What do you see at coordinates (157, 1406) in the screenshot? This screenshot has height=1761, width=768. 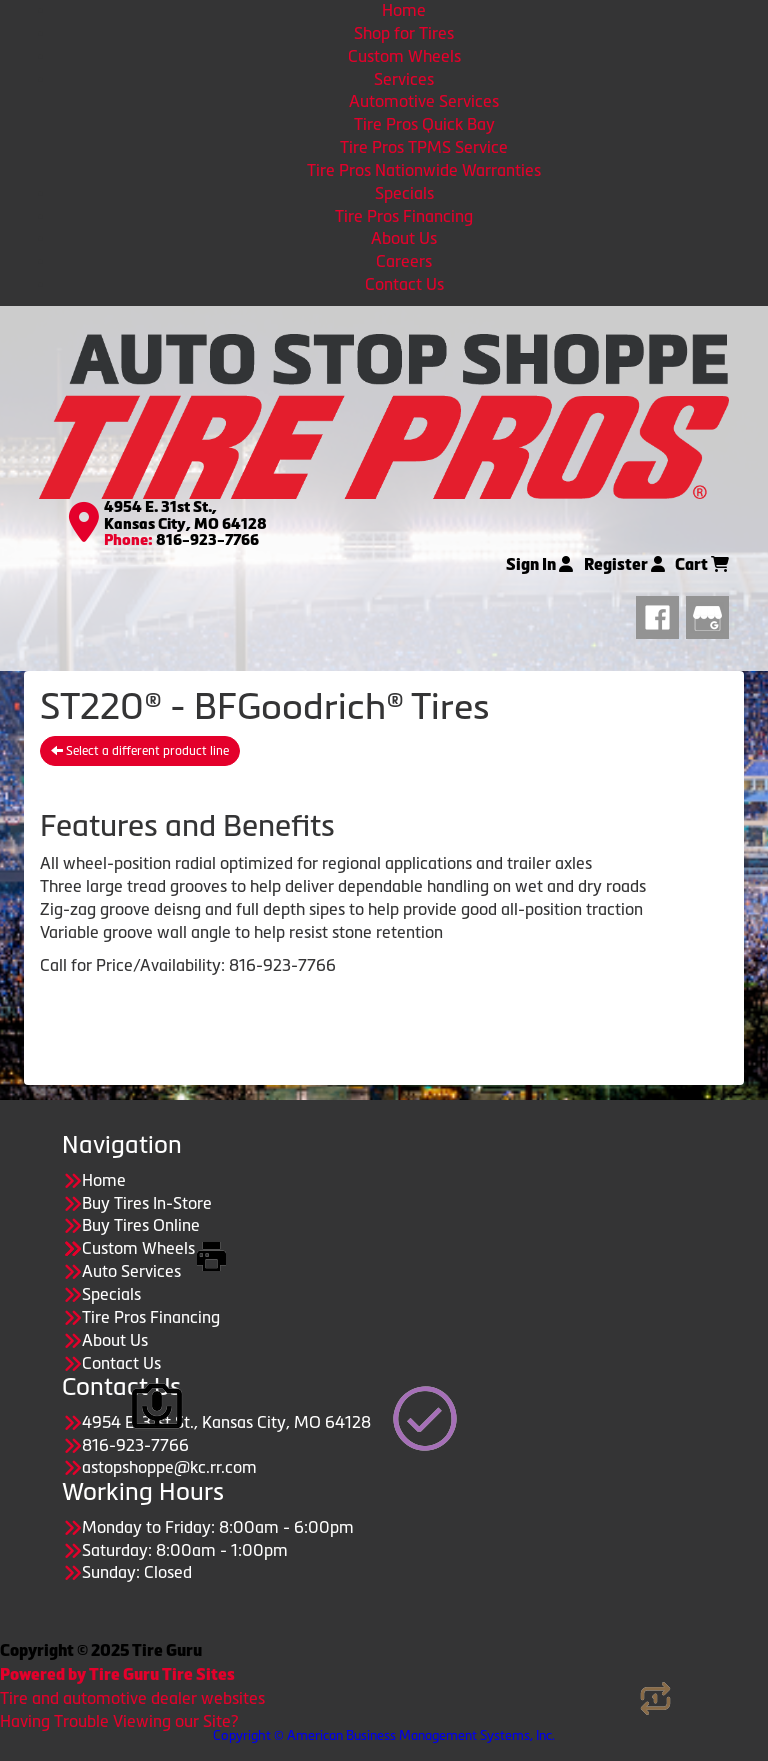 I see `manage camera and microphone permissions` at bounding box center [157, 1406].